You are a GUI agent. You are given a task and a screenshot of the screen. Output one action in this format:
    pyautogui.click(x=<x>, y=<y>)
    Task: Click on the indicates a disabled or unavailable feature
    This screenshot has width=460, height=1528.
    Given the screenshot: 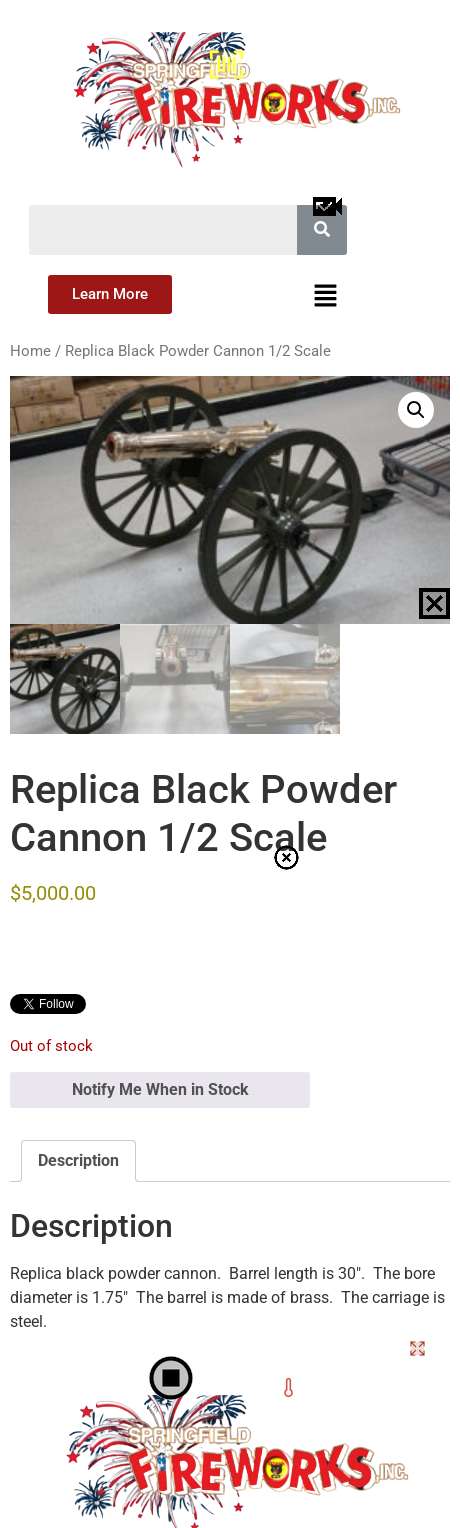 What is the action you would take?
    pyautogui.click(x=434, y=603)
    